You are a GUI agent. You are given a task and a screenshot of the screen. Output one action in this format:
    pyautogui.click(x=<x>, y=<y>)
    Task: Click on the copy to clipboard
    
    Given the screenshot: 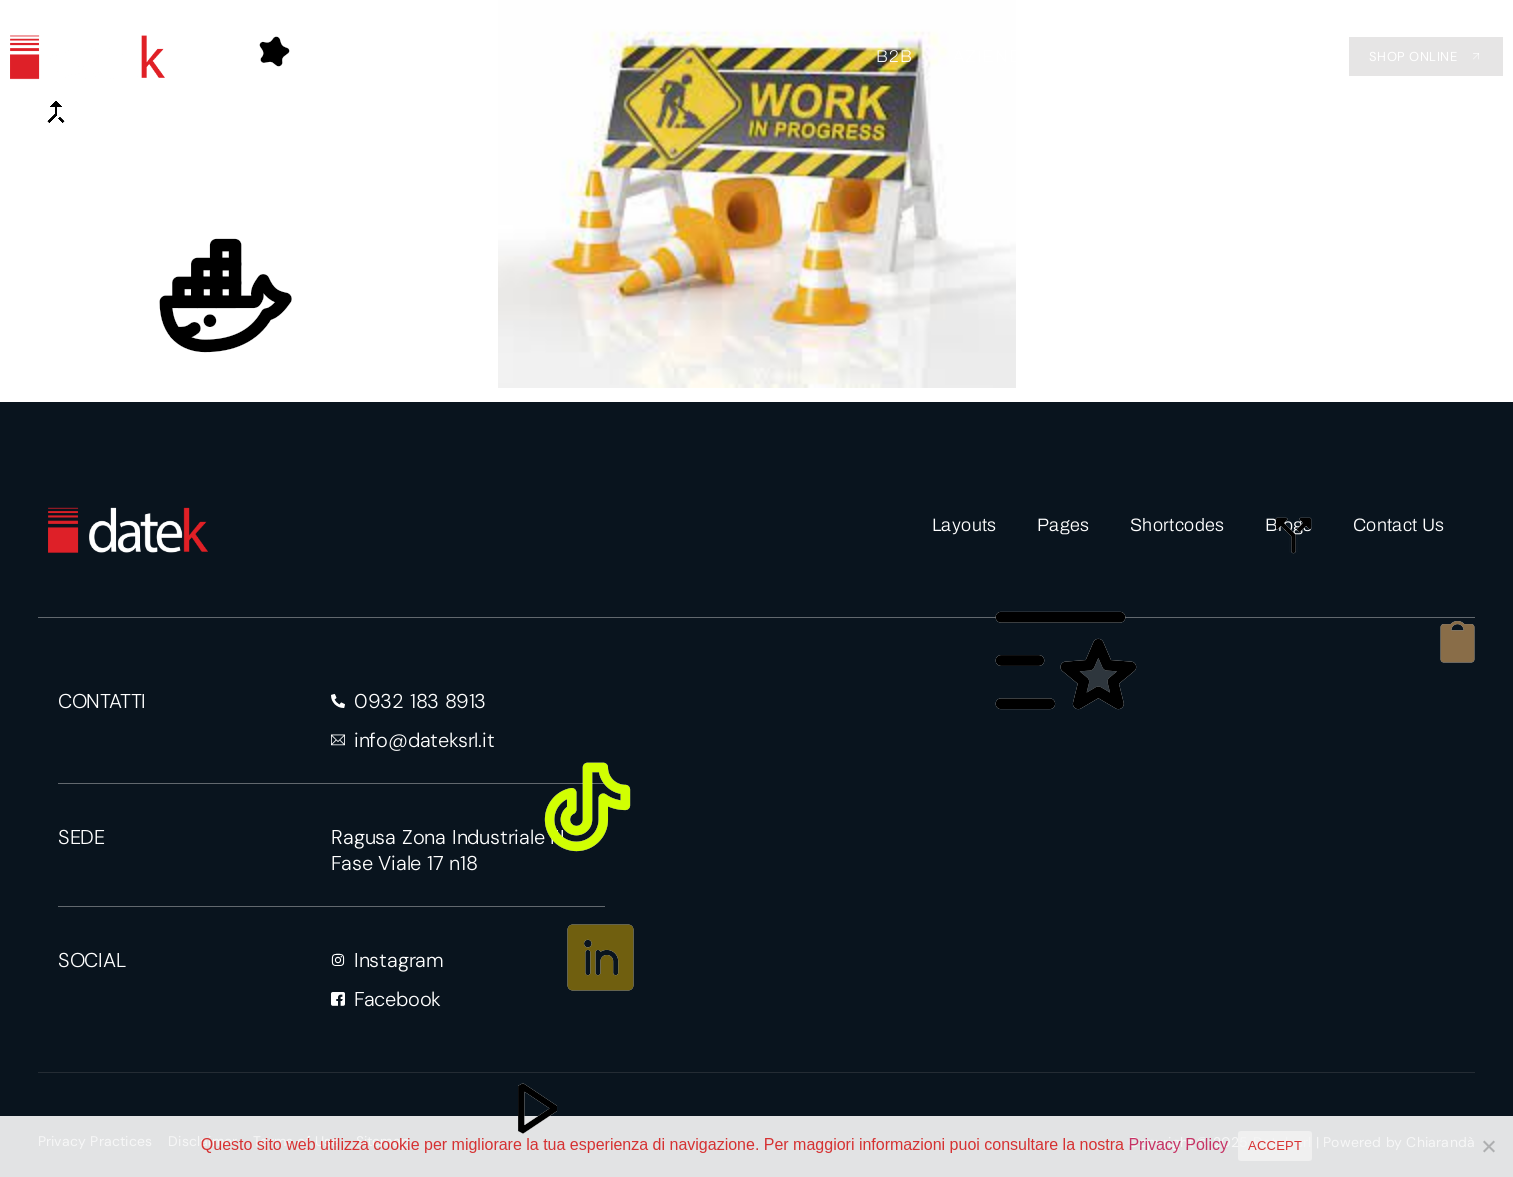 What is the action you would take?
    pyautogui.click(x=1457, y=642)
    